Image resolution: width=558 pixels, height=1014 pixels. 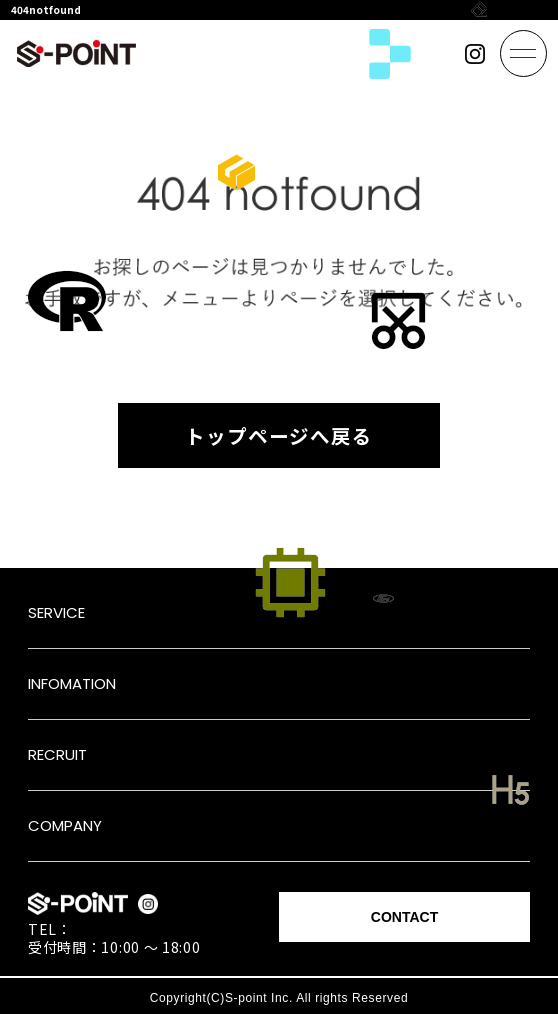 What do you see at coordinates (383, 598) in the screenshot?
I see `Ford brand or dealership app` at bounding box center [383, 598].